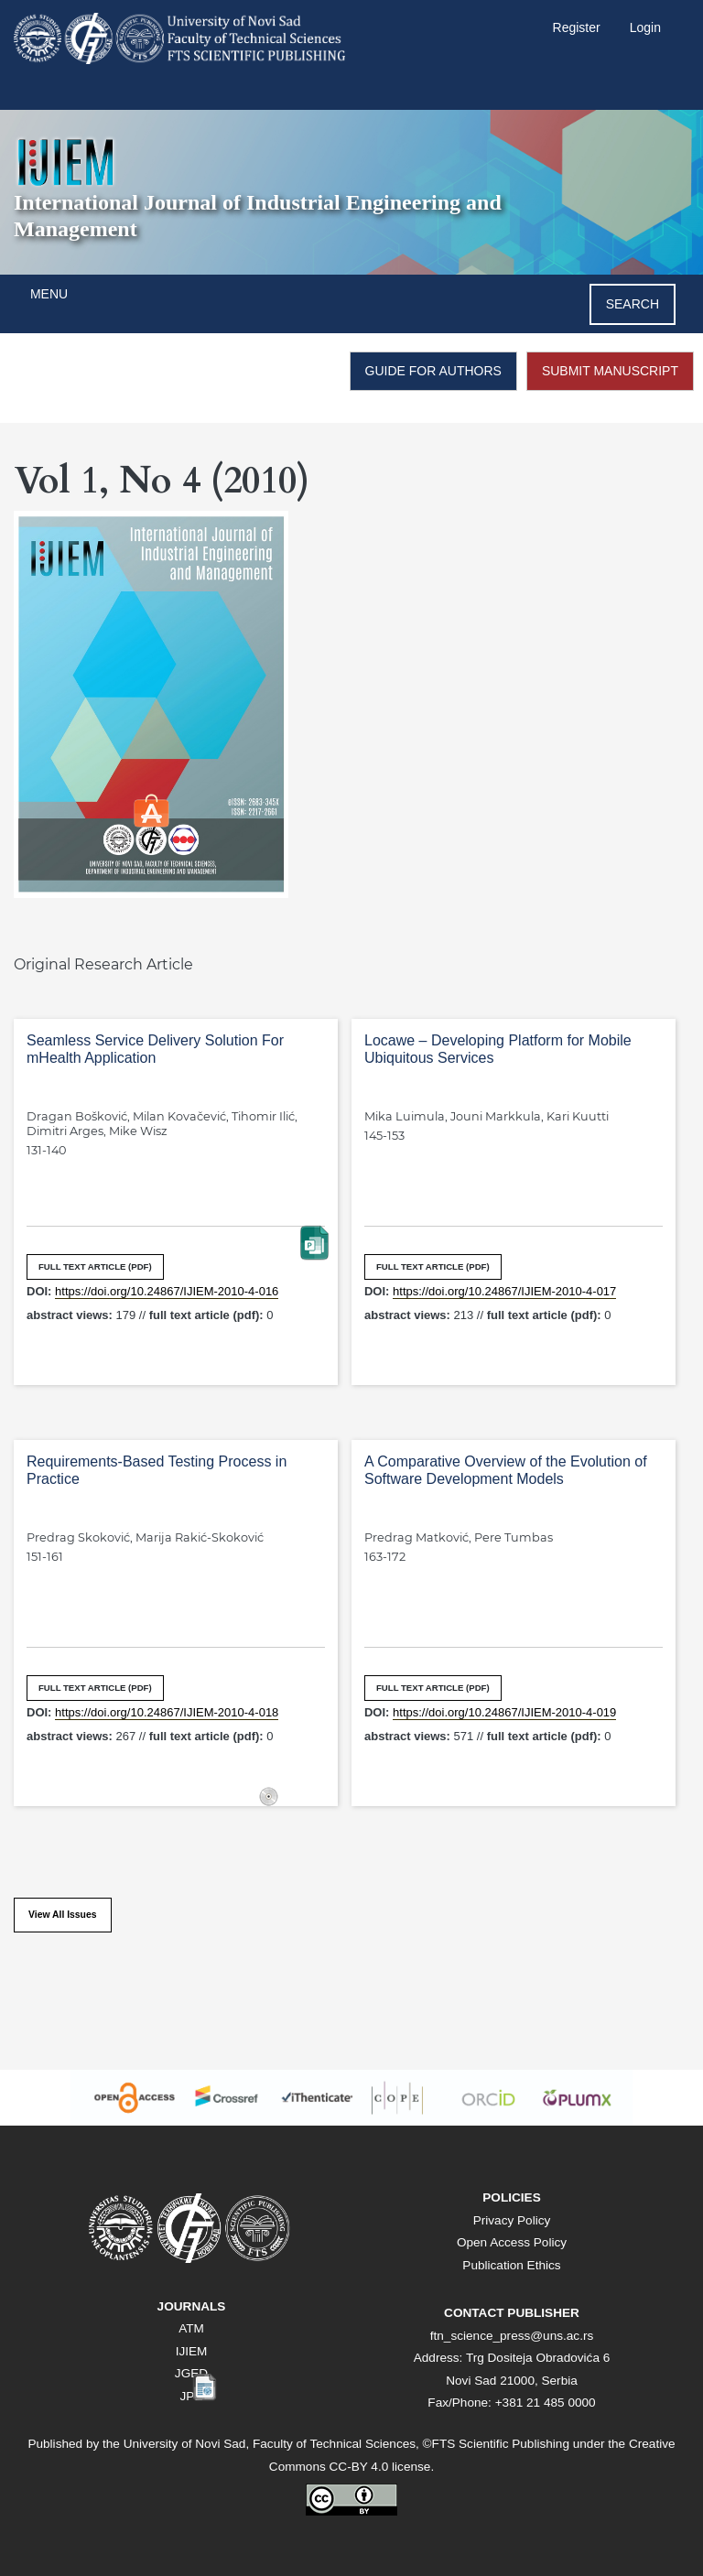 This screenshot has height=2576, width=703. What do you see at coordinates (204, 2387) in the screenshot?
I see `open a web template document file` at bounding box center [204, 2387].